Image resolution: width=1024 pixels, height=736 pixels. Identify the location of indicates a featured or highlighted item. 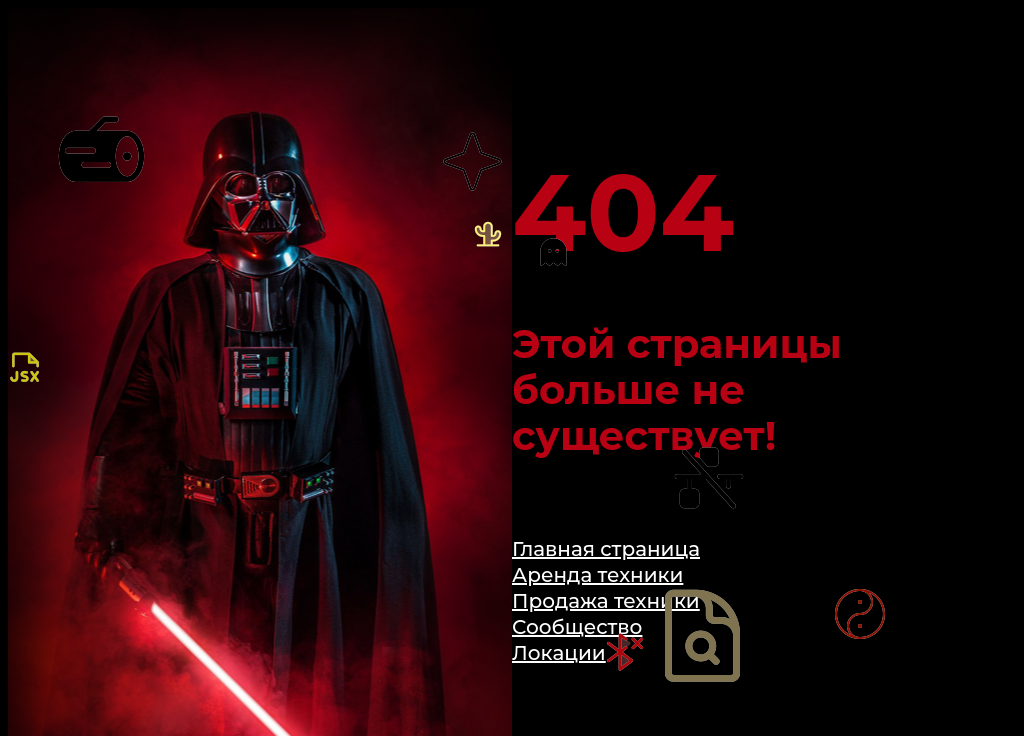
(472, 161).